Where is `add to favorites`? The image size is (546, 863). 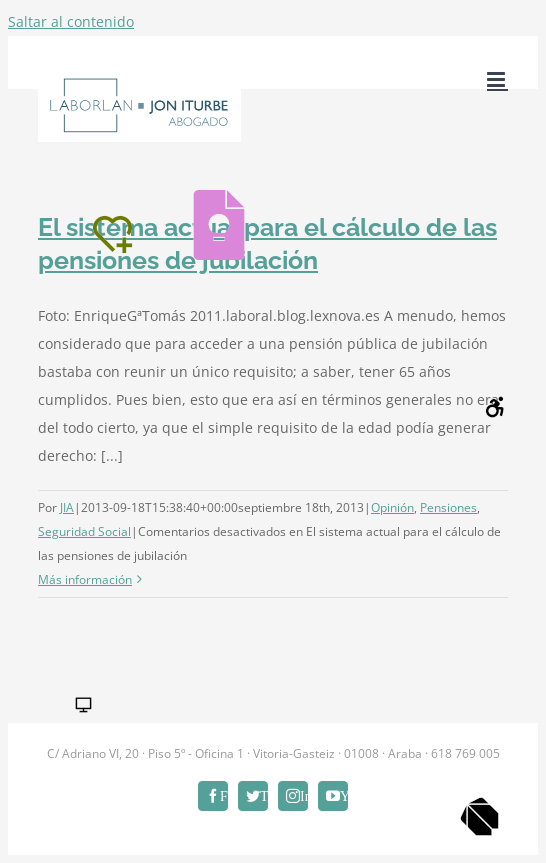
add to favorites is located at coordinates (112, 233).